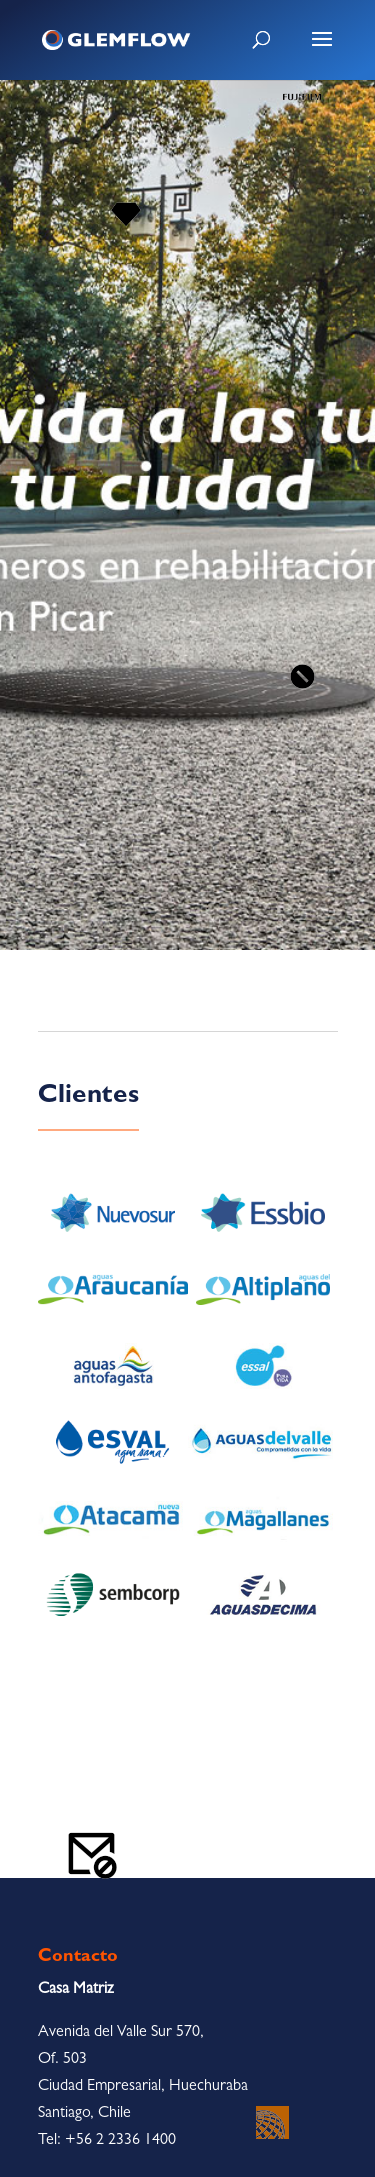 Image resolution: width=375 pixels, height=2177 pixels. Describe the element at coordinates (302, 676) in the screenshot. I see `indicates a forbidden or prohibited action` at that location.